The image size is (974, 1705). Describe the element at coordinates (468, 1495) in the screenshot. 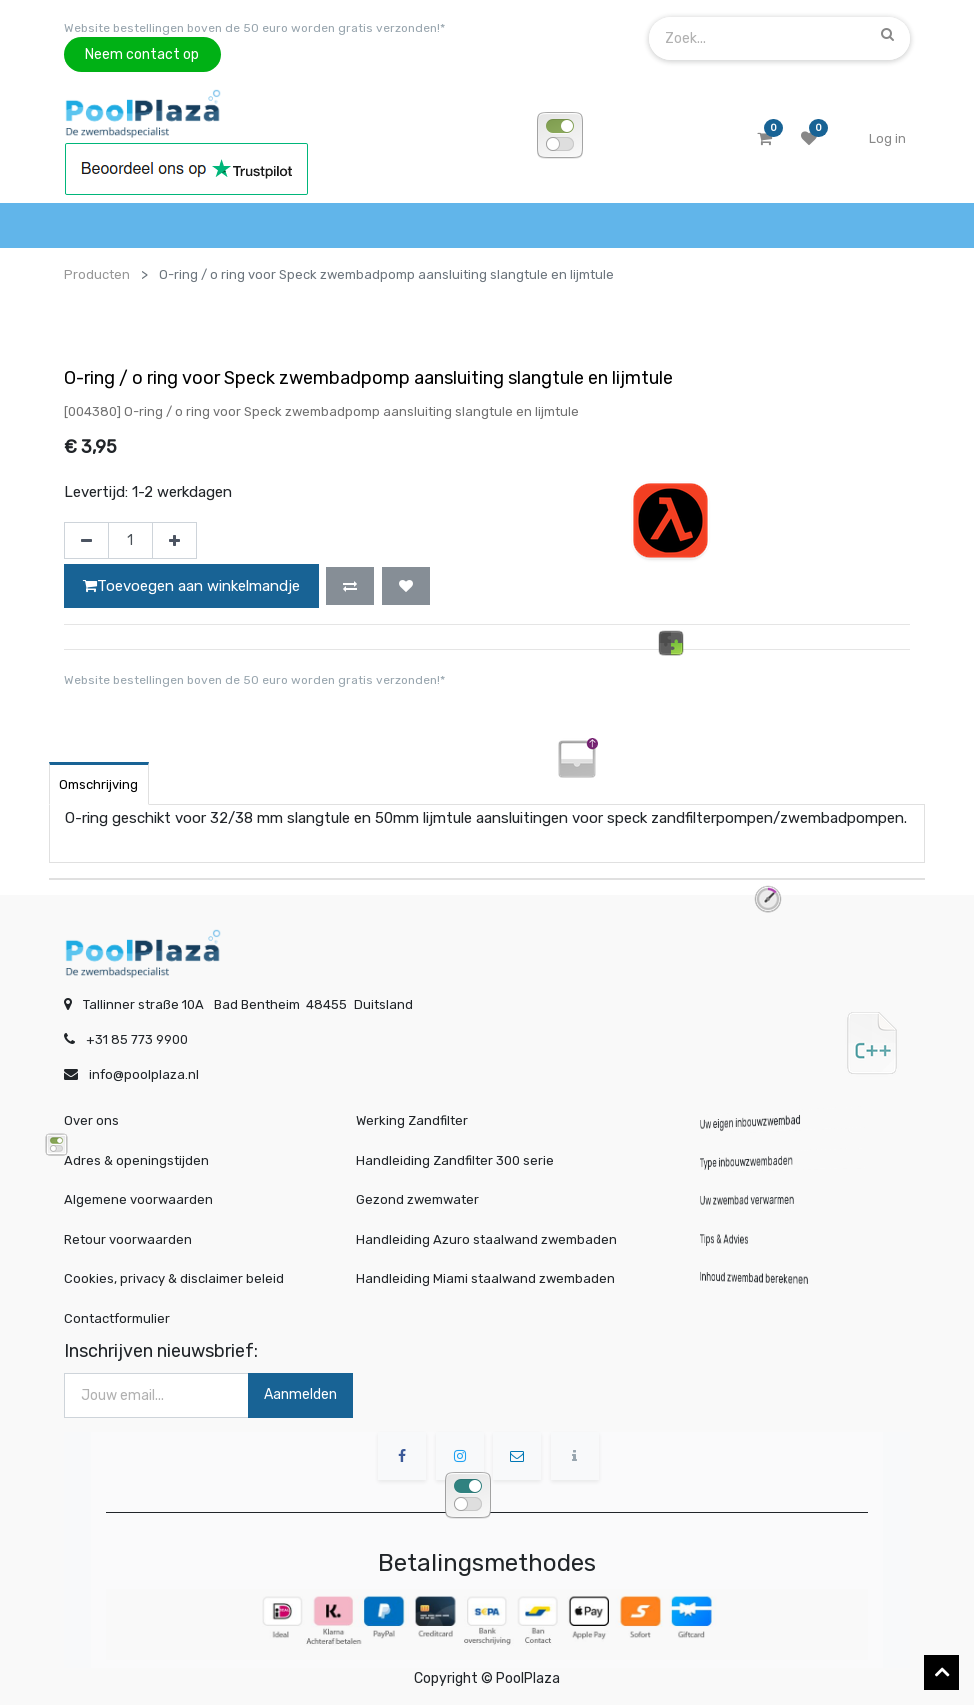

I see `open gnome tweaks to customize system settings` at that location.